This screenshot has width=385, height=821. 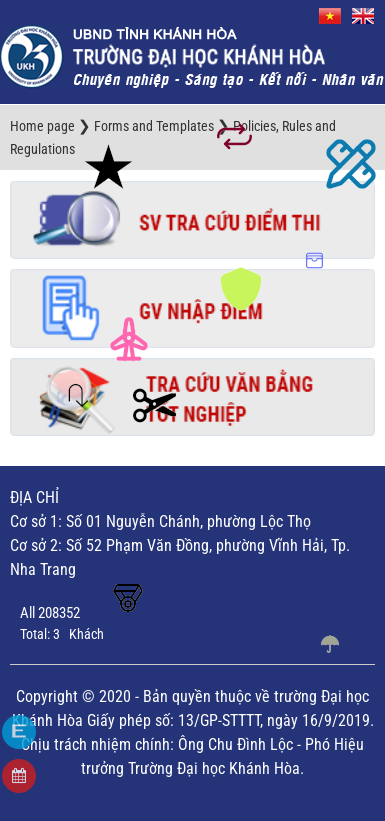 What do you see at coordinates (330, 644) in the screenshot?
I see `view weather protection or rain forecast` at bounding box center [330, 644].